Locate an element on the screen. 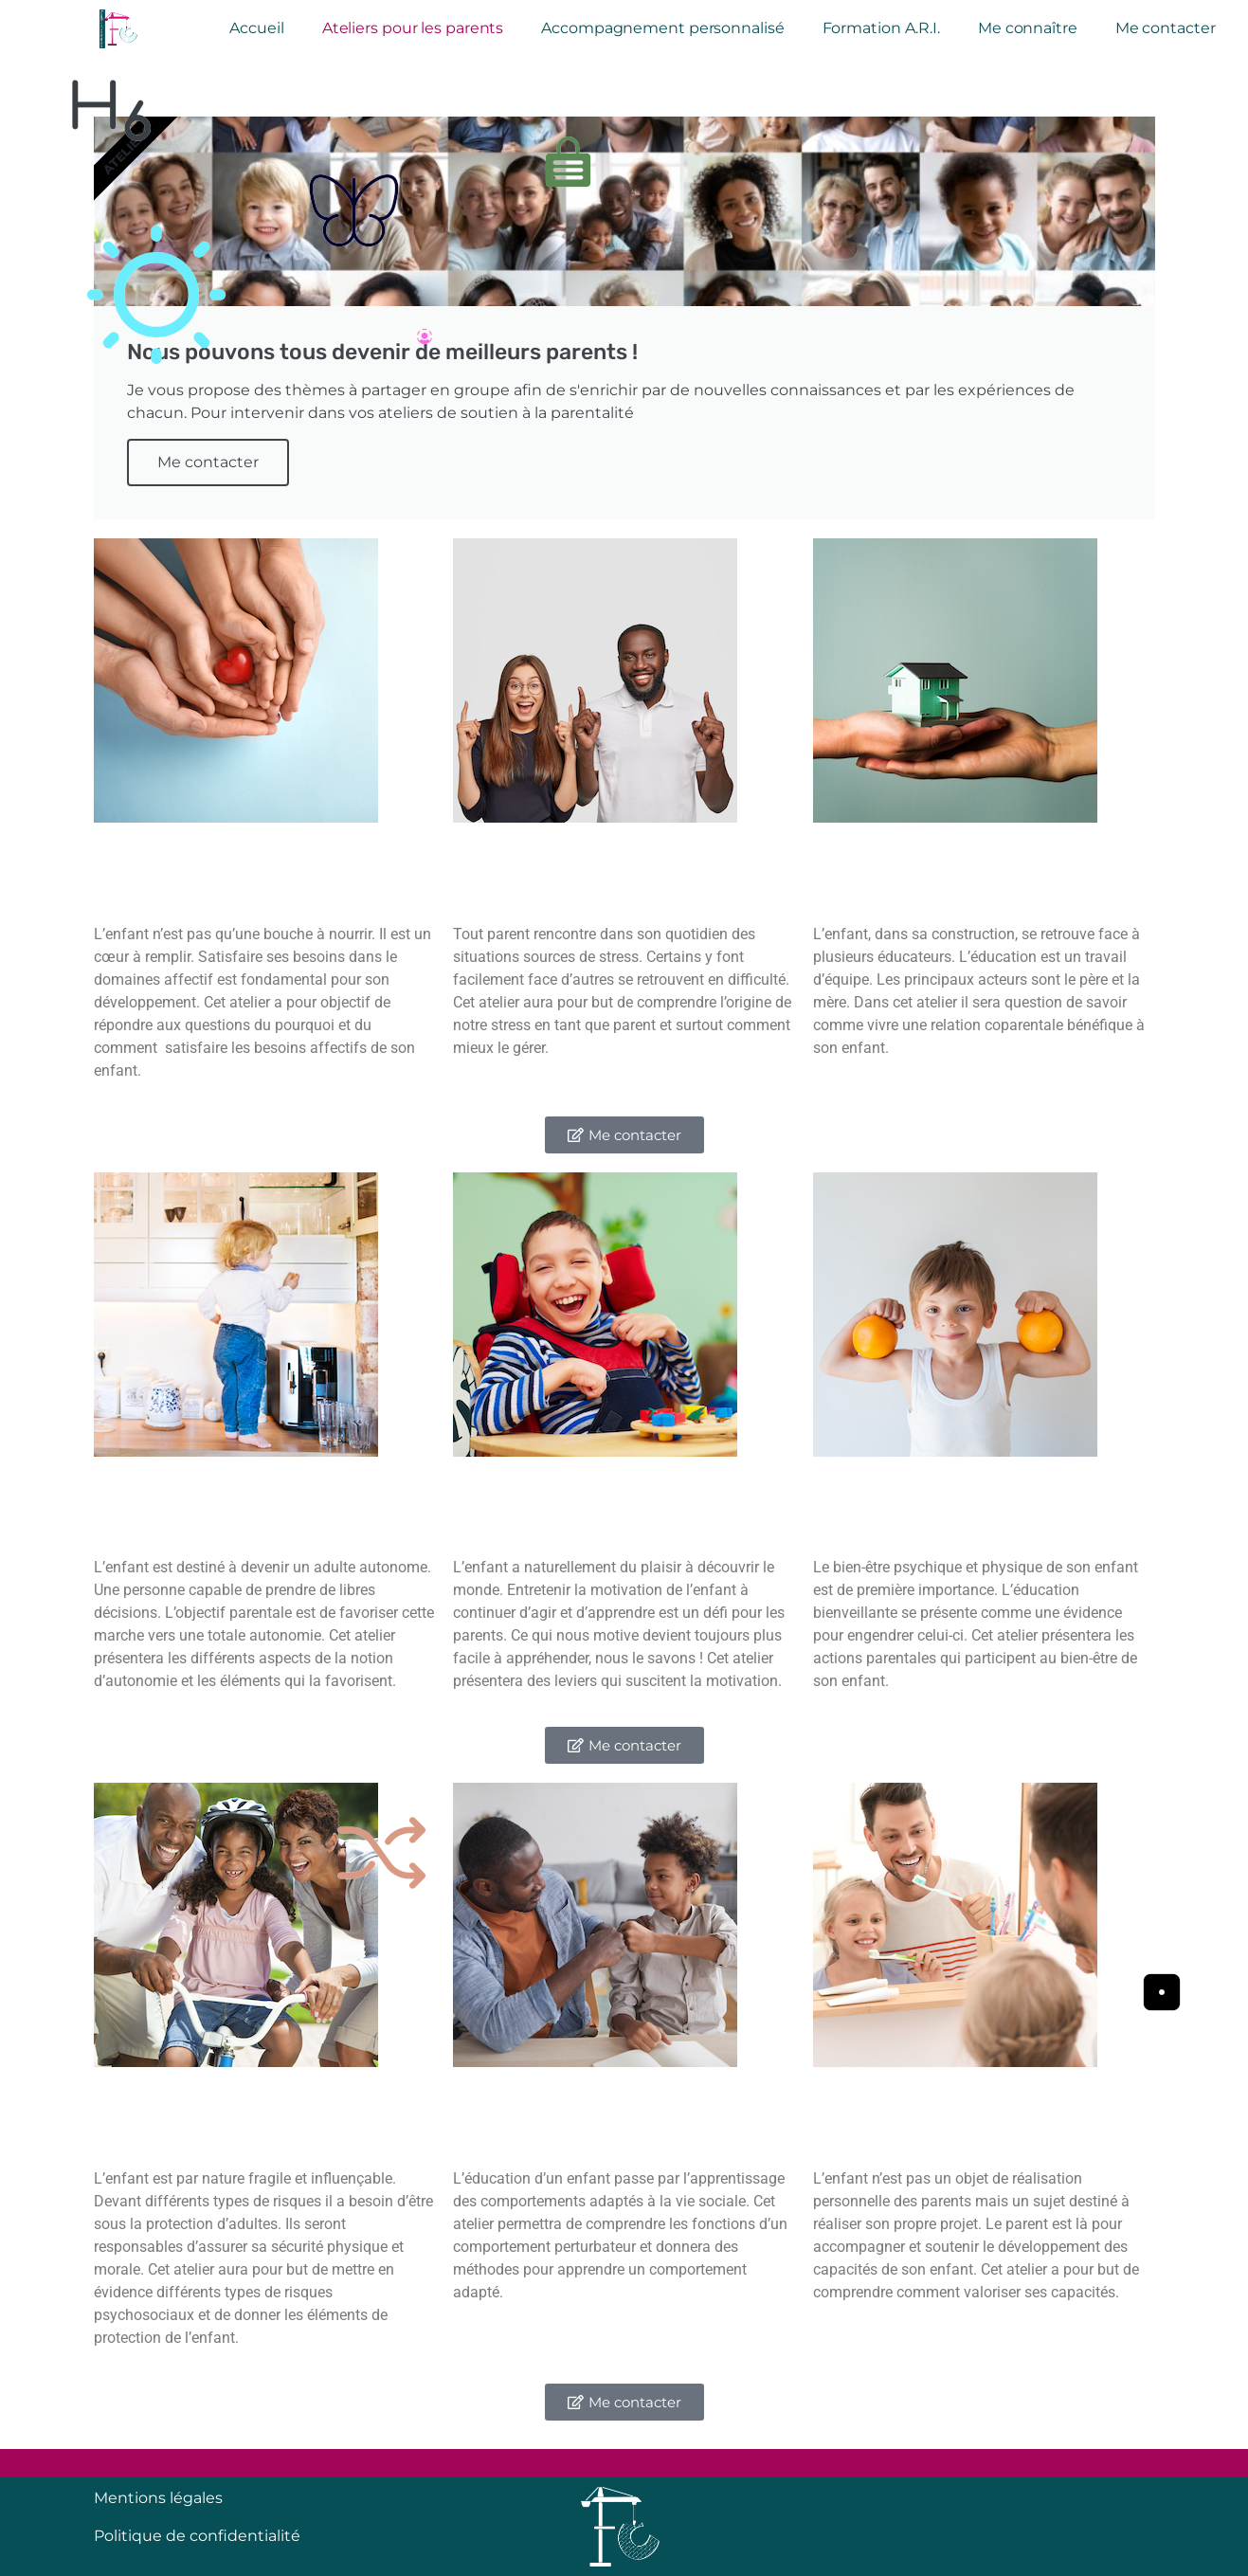  indicates a nature or wildlife category is located at coordinates (353, 209).